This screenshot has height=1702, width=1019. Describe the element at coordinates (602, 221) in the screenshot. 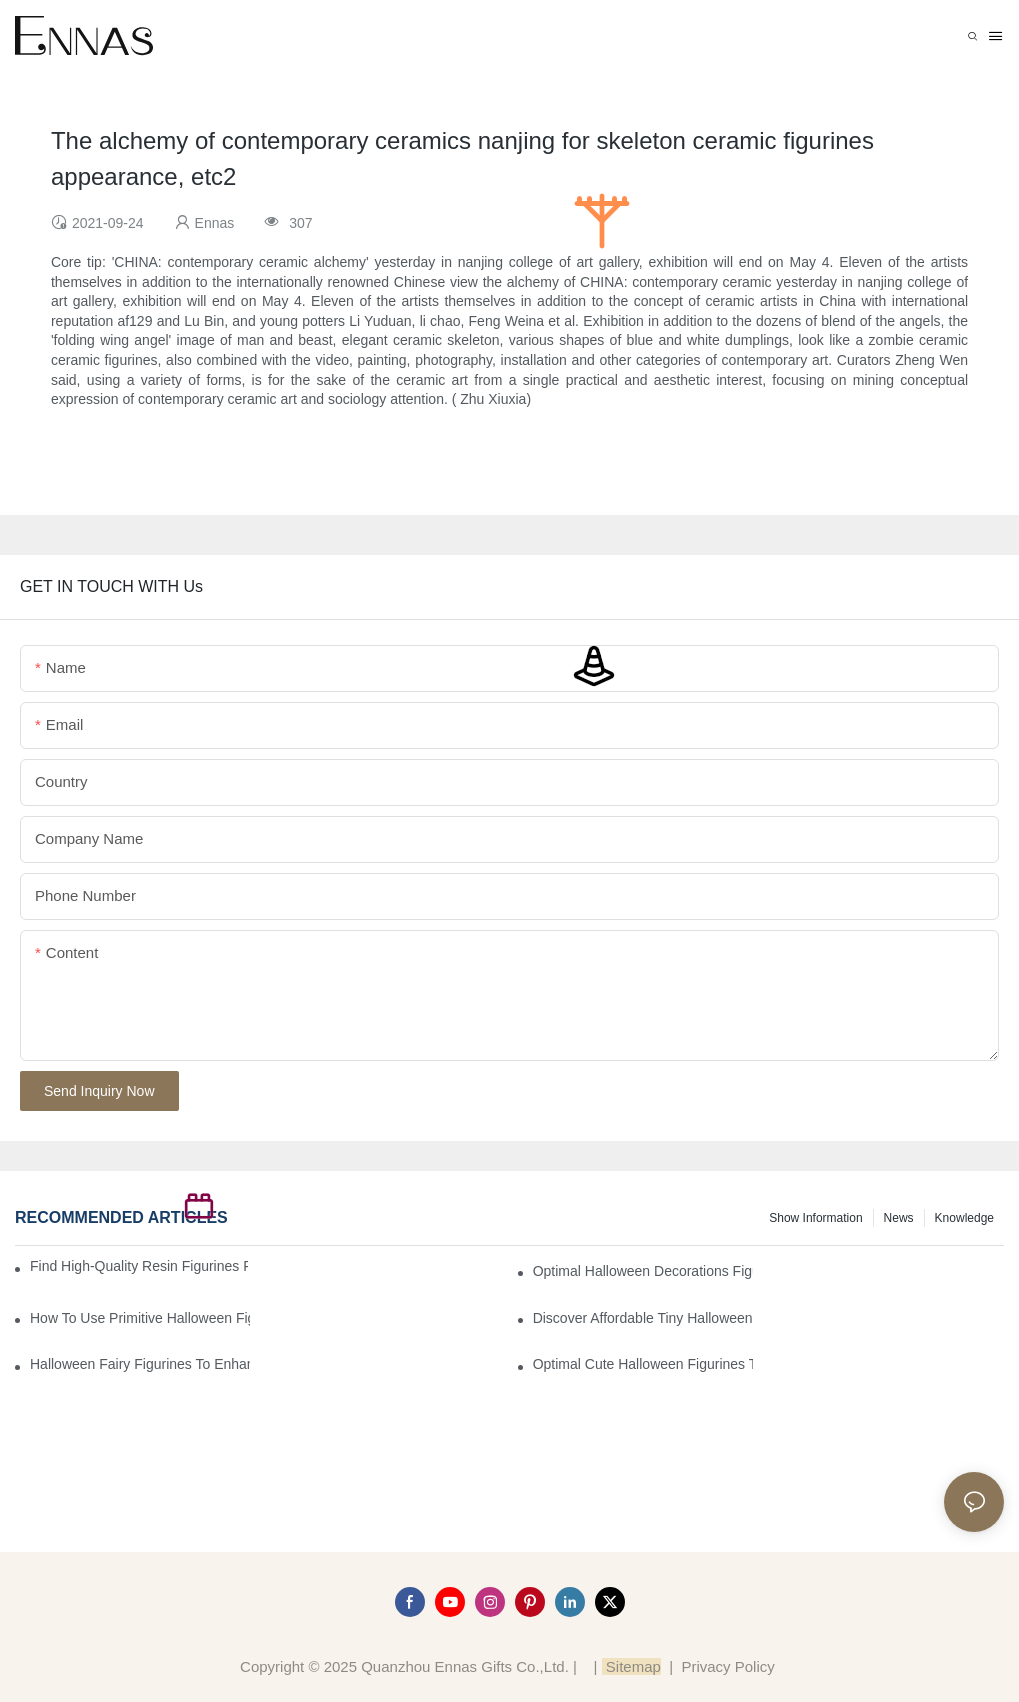

I see `indicates electrical or power utilities` at that location.